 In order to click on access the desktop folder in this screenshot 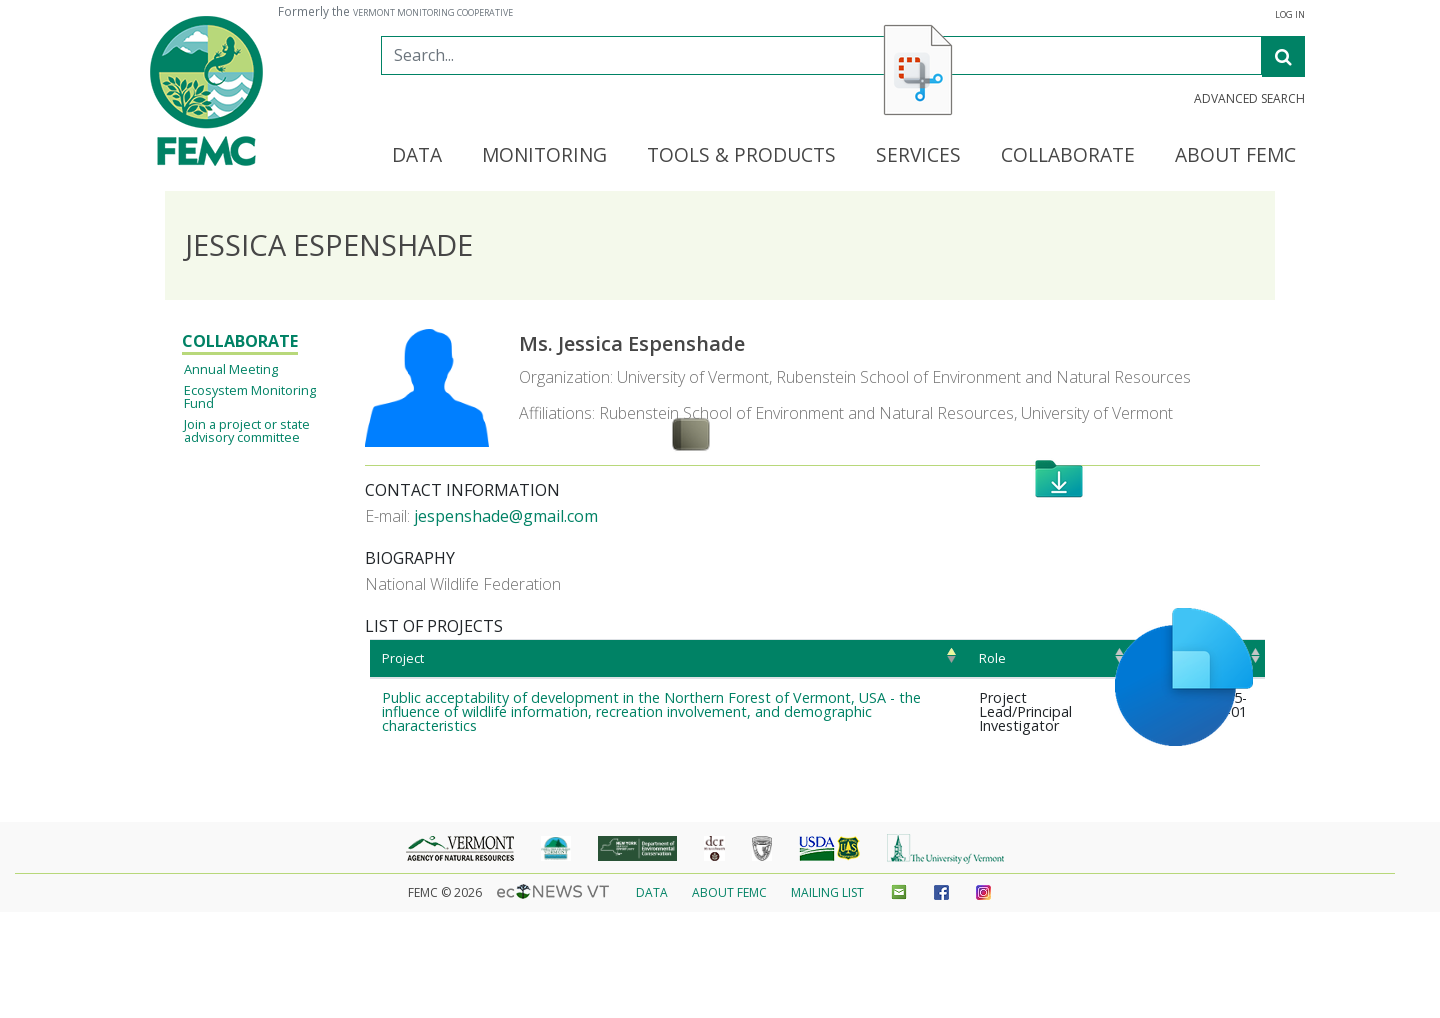, I will do `click(691, 433)`.